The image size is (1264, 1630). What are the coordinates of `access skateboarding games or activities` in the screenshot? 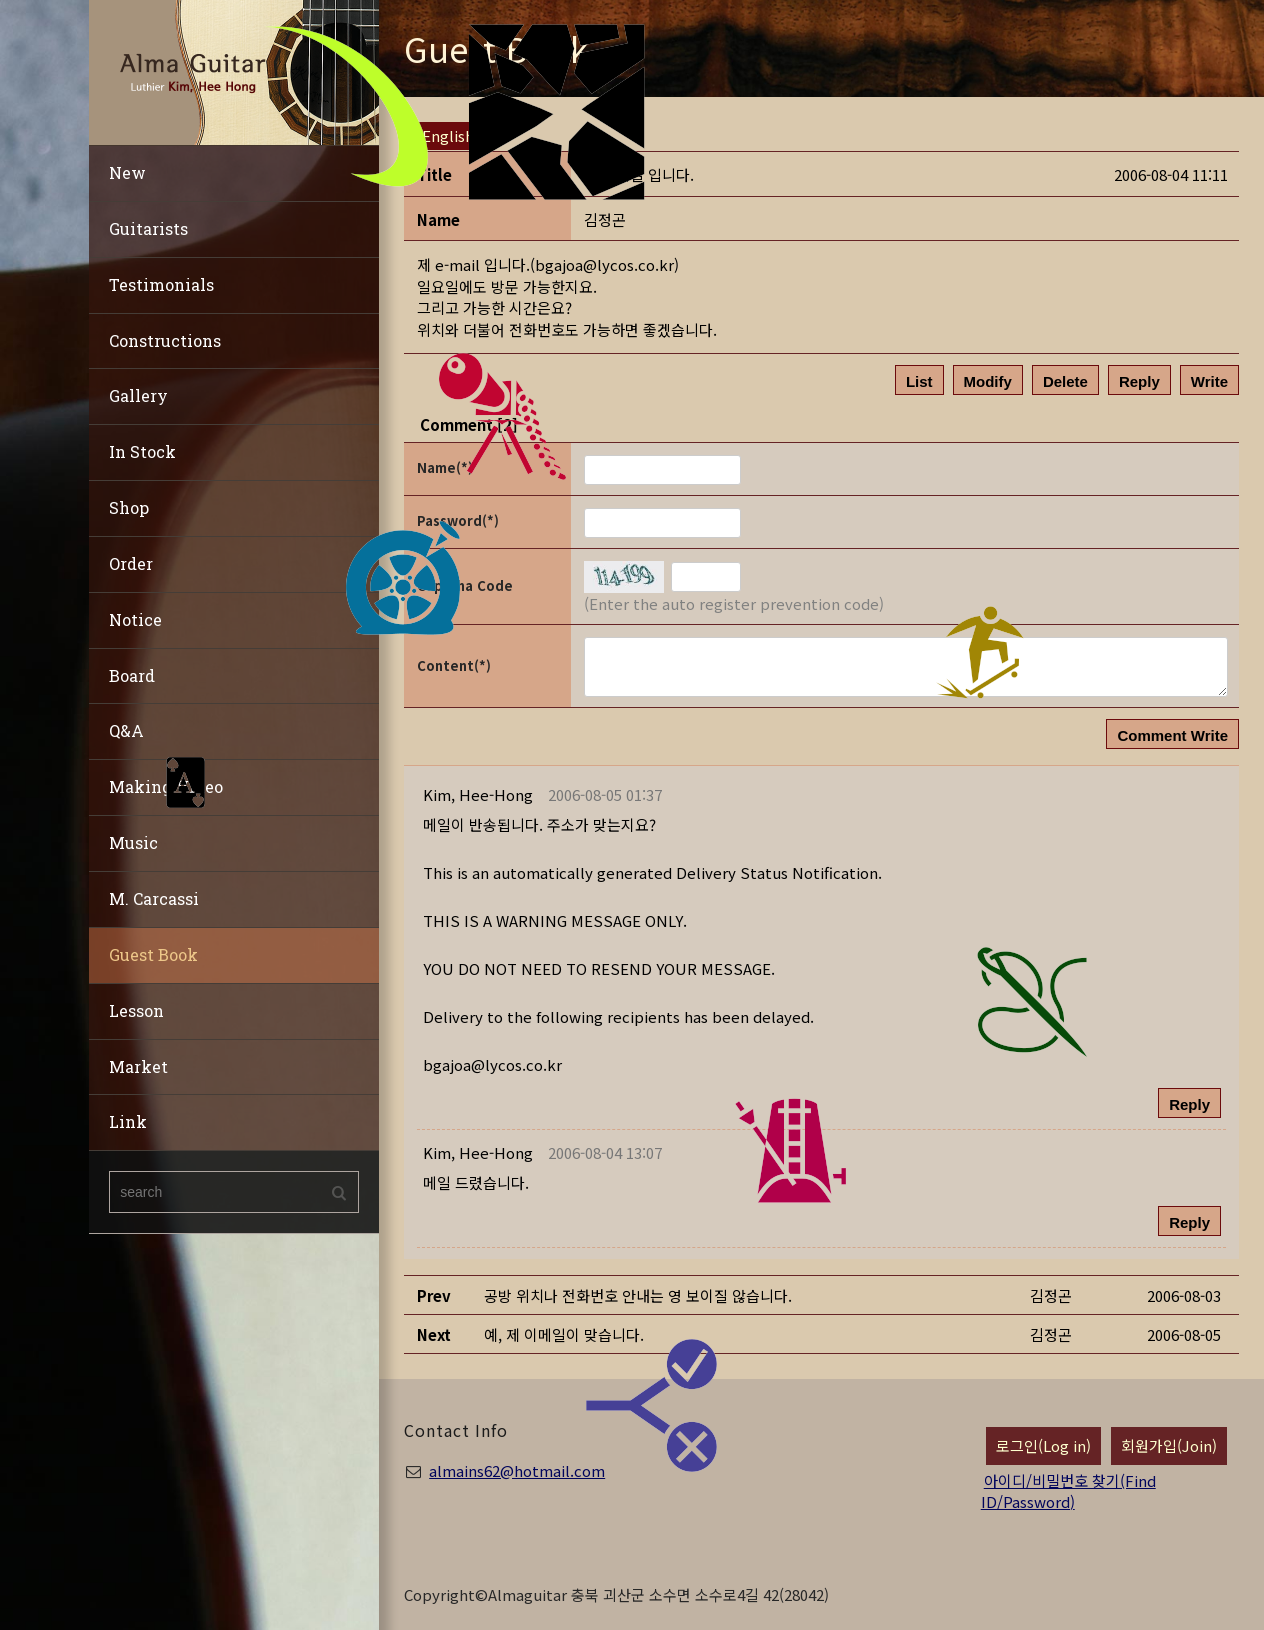 It's located at (981, 651).